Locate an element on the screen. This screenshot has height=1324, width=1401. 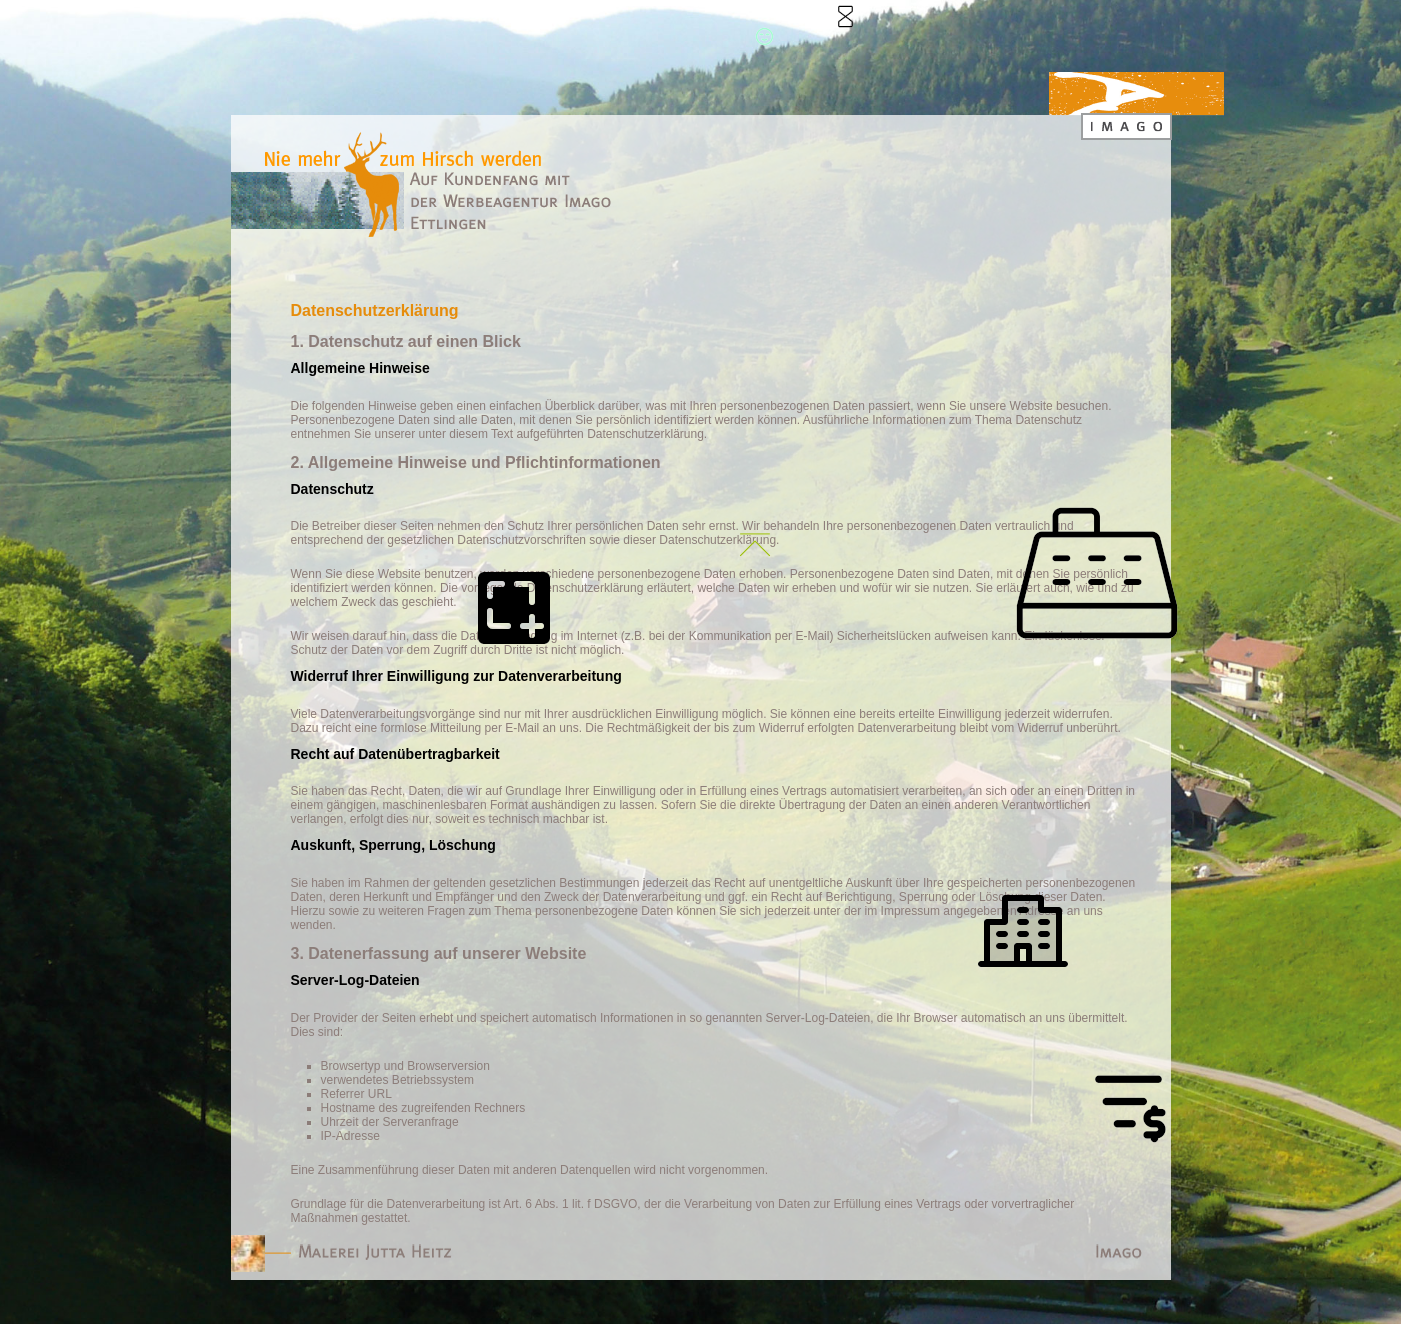
collapse content to top is located at coordinates (755, 544).